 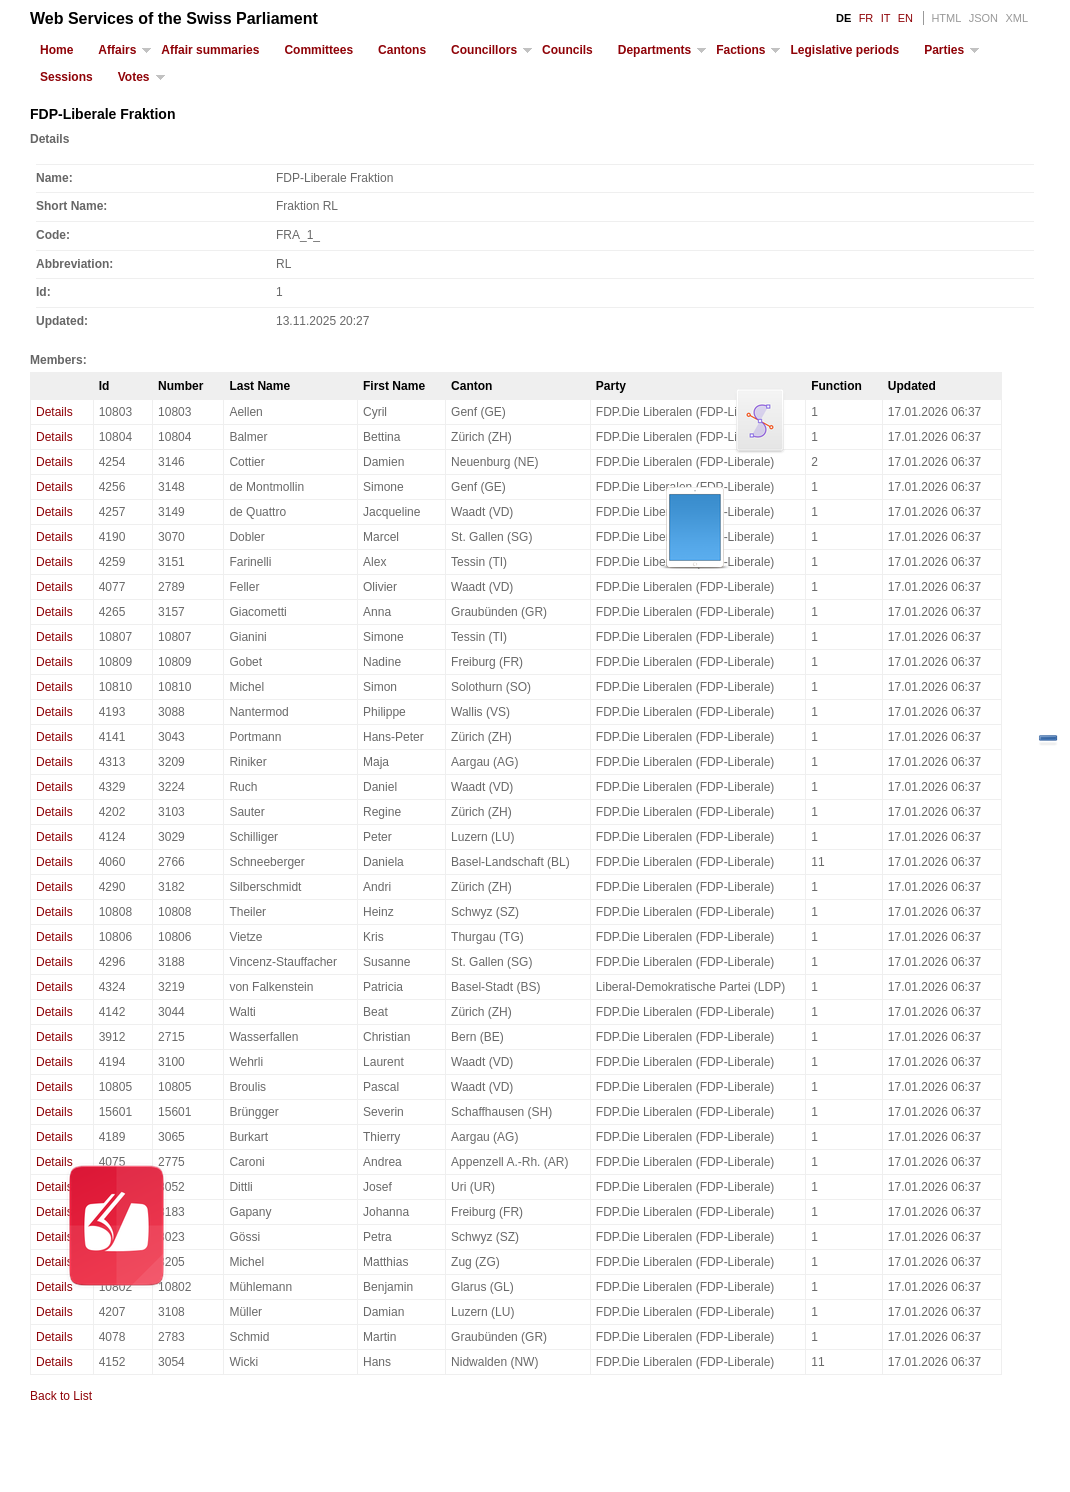 I want to click on remove an item from a list, so click(x=1047, y=738).